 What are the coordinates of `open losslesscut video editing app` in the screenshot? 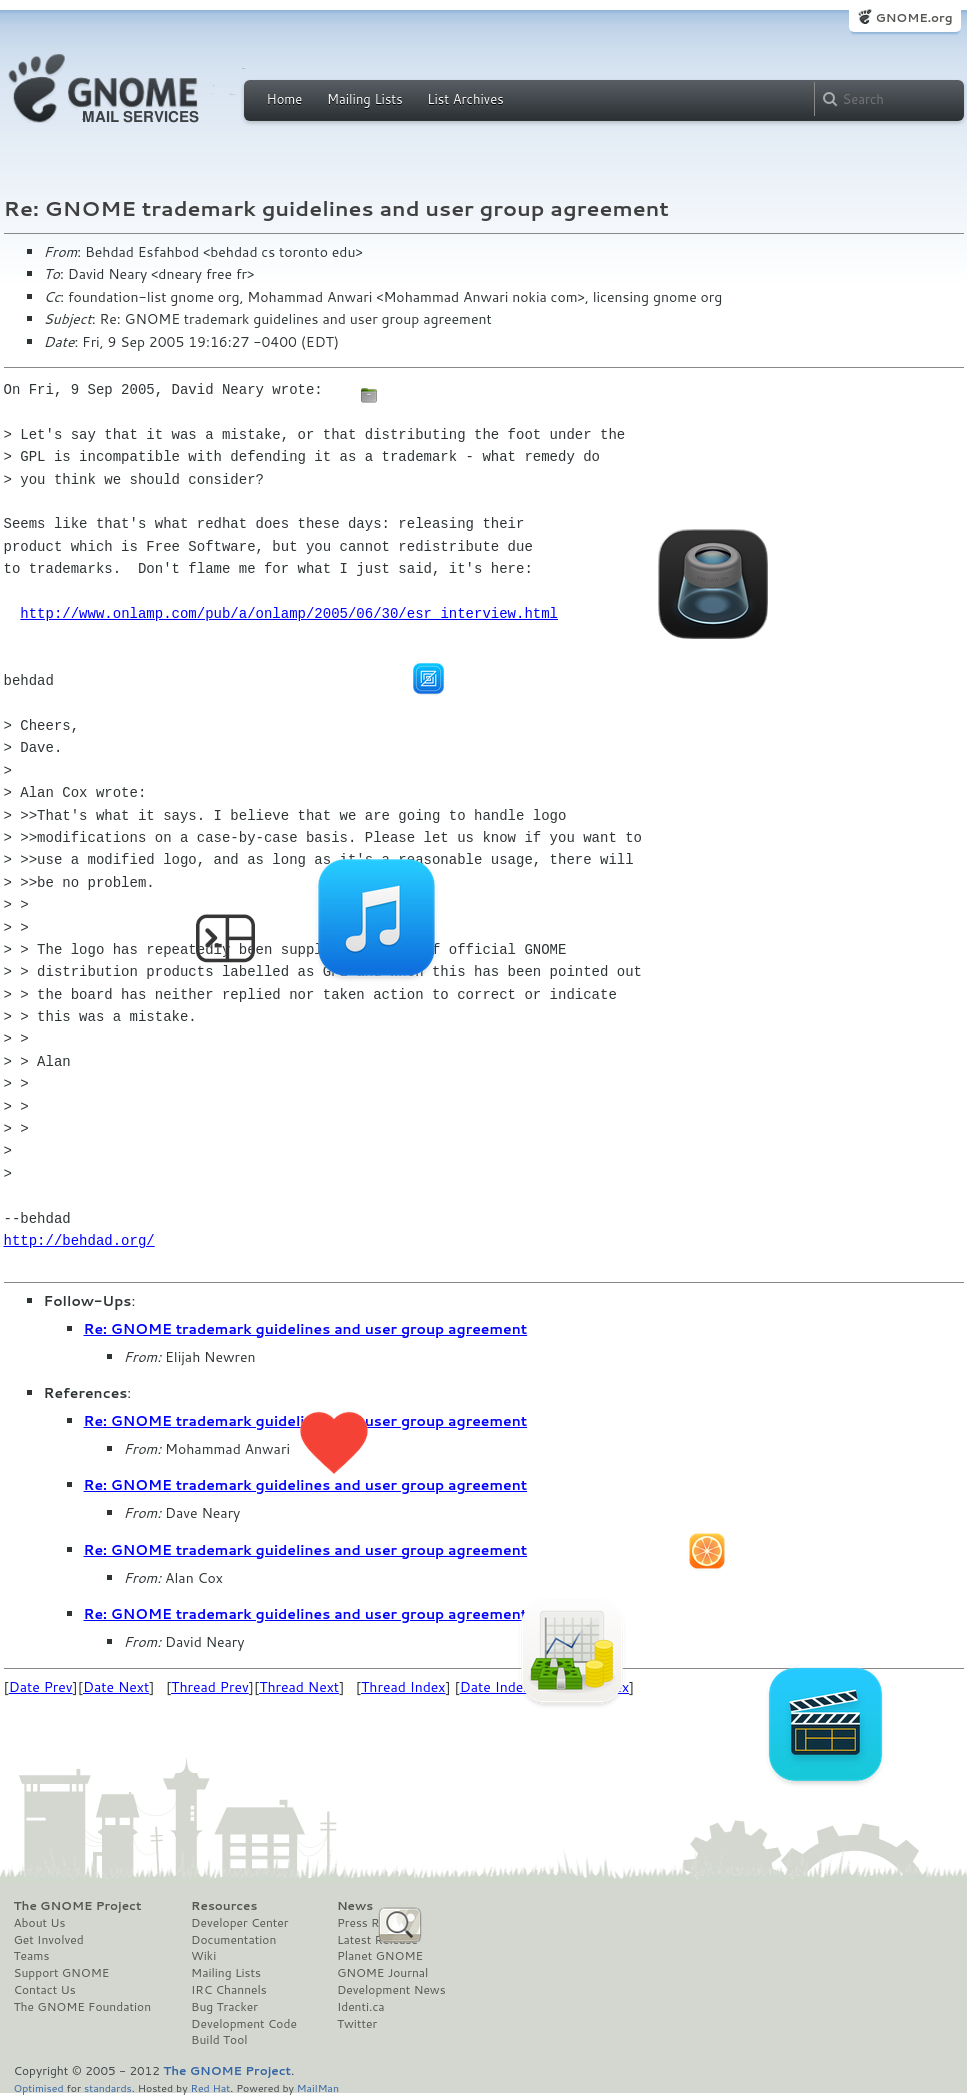 It's located at (825, 1724).